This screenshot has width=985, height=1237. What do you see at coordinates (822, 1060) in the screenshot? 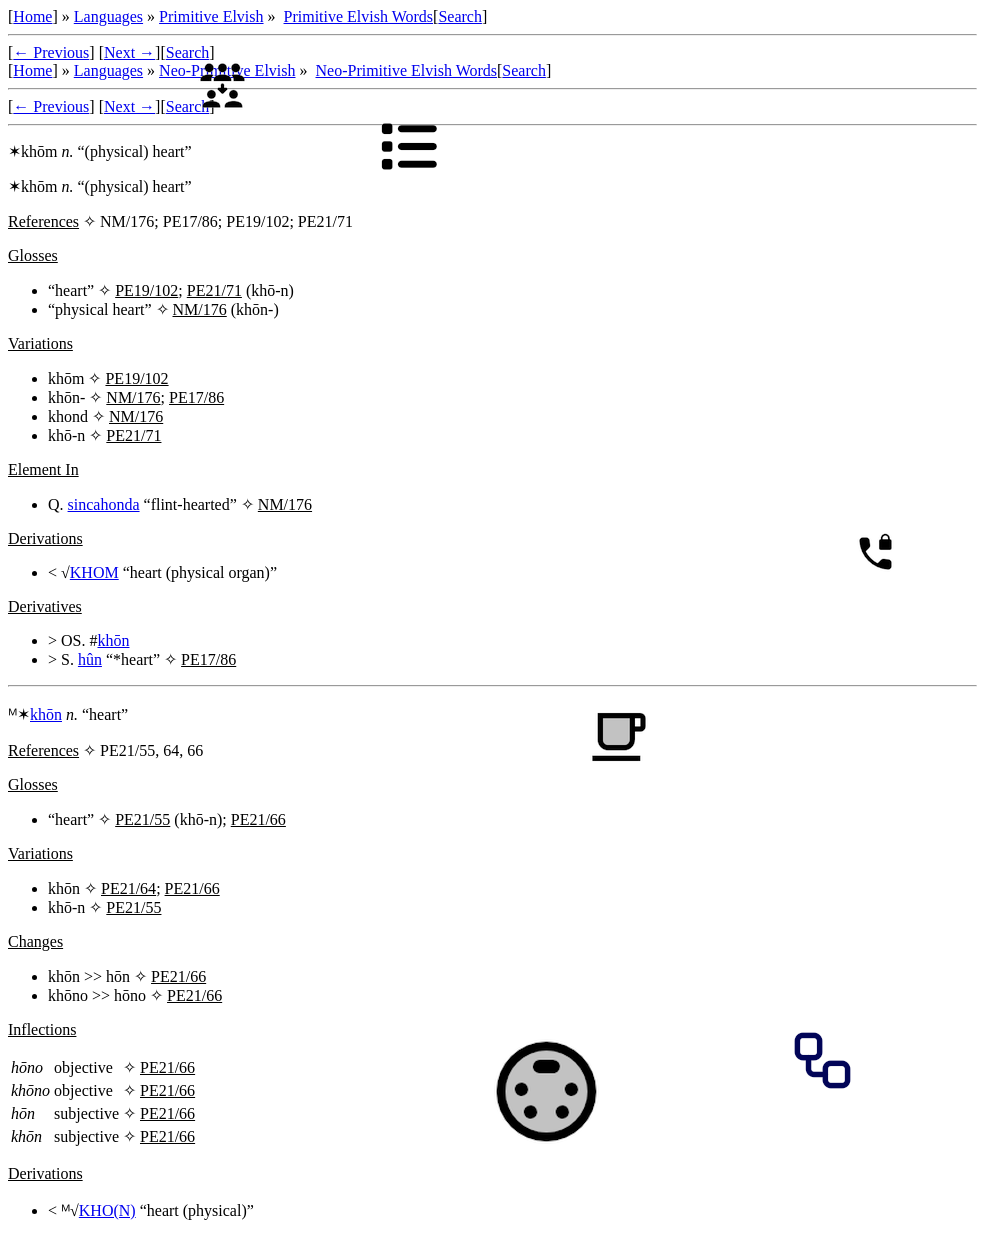
I see `view or manage workflow automation` at bounding box center [822, 1060].